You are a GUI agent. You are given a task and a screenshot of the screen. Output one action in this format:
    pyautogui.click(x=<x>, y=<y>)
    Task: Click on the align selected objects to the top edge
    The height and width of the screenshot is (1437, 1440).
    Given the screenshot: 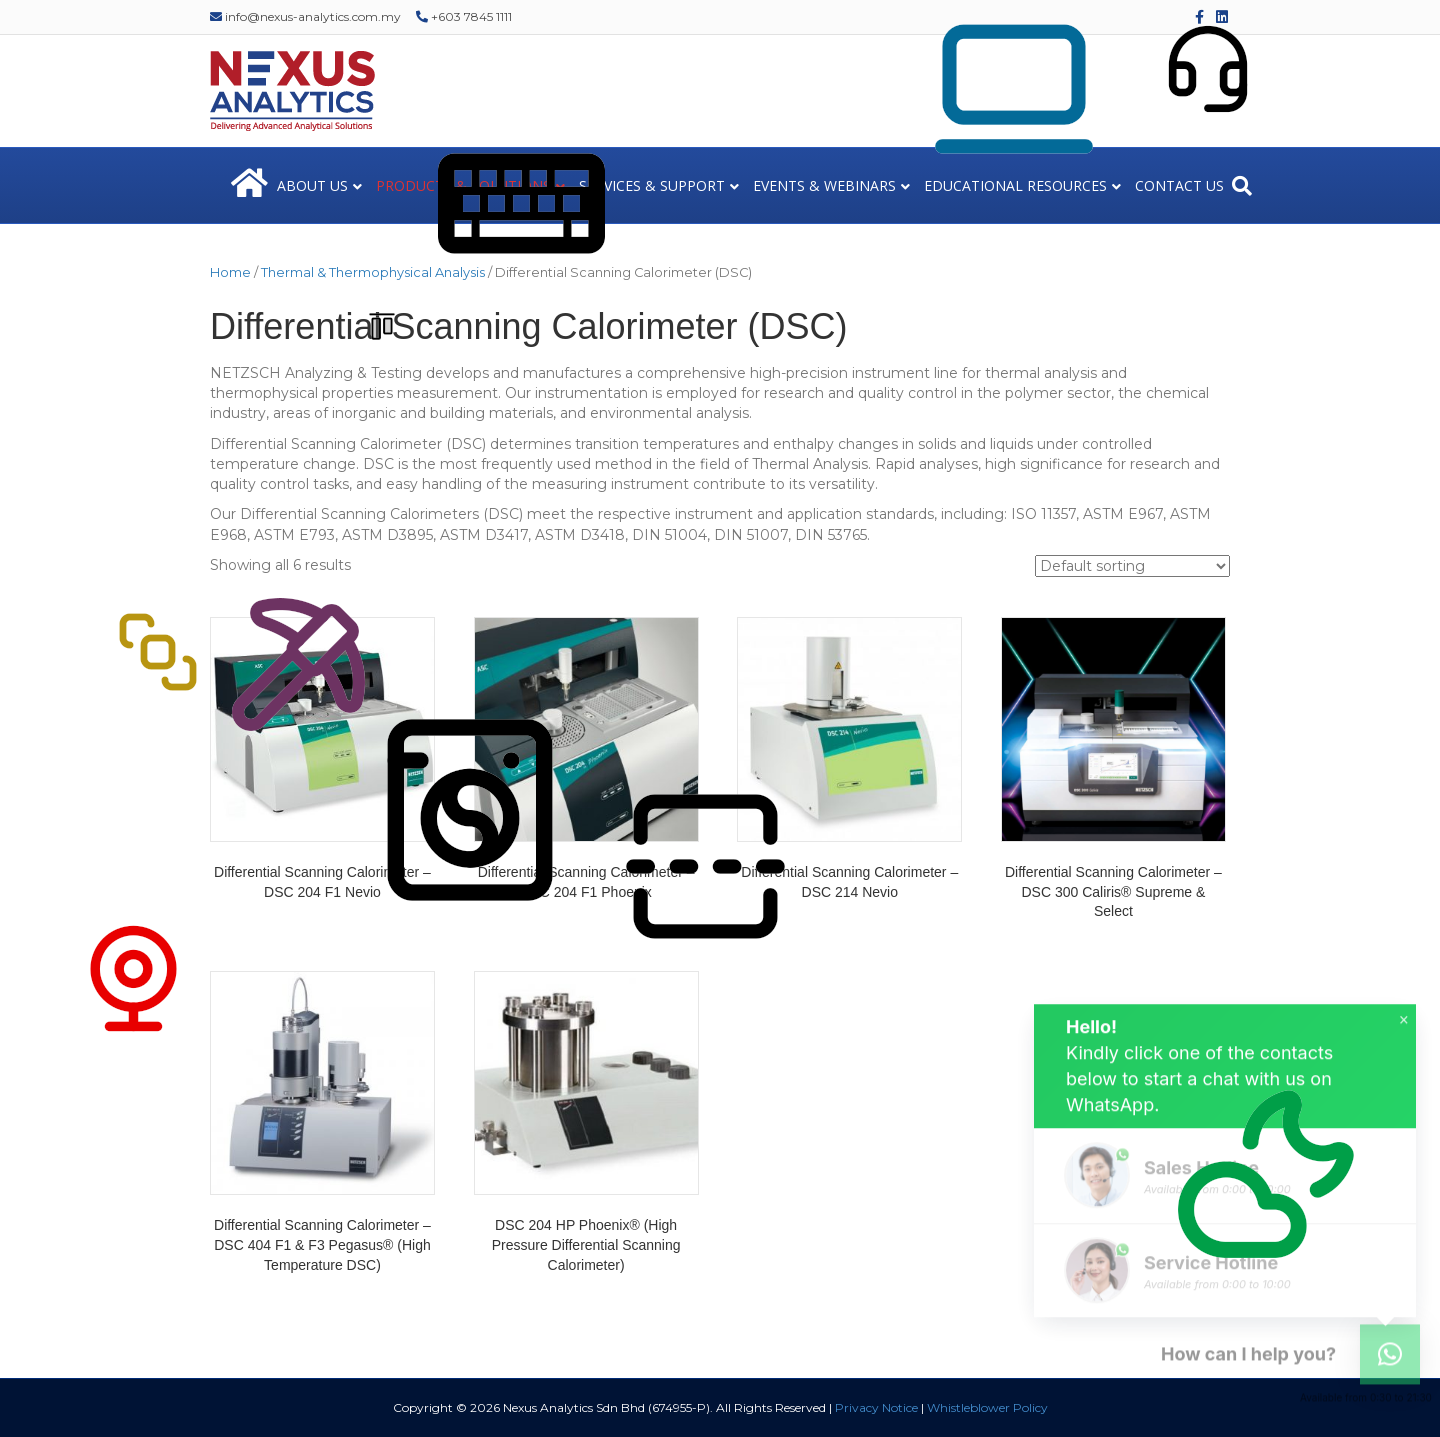 What is the action you would take?
    pyautogui.click(x=382, y=326)
    